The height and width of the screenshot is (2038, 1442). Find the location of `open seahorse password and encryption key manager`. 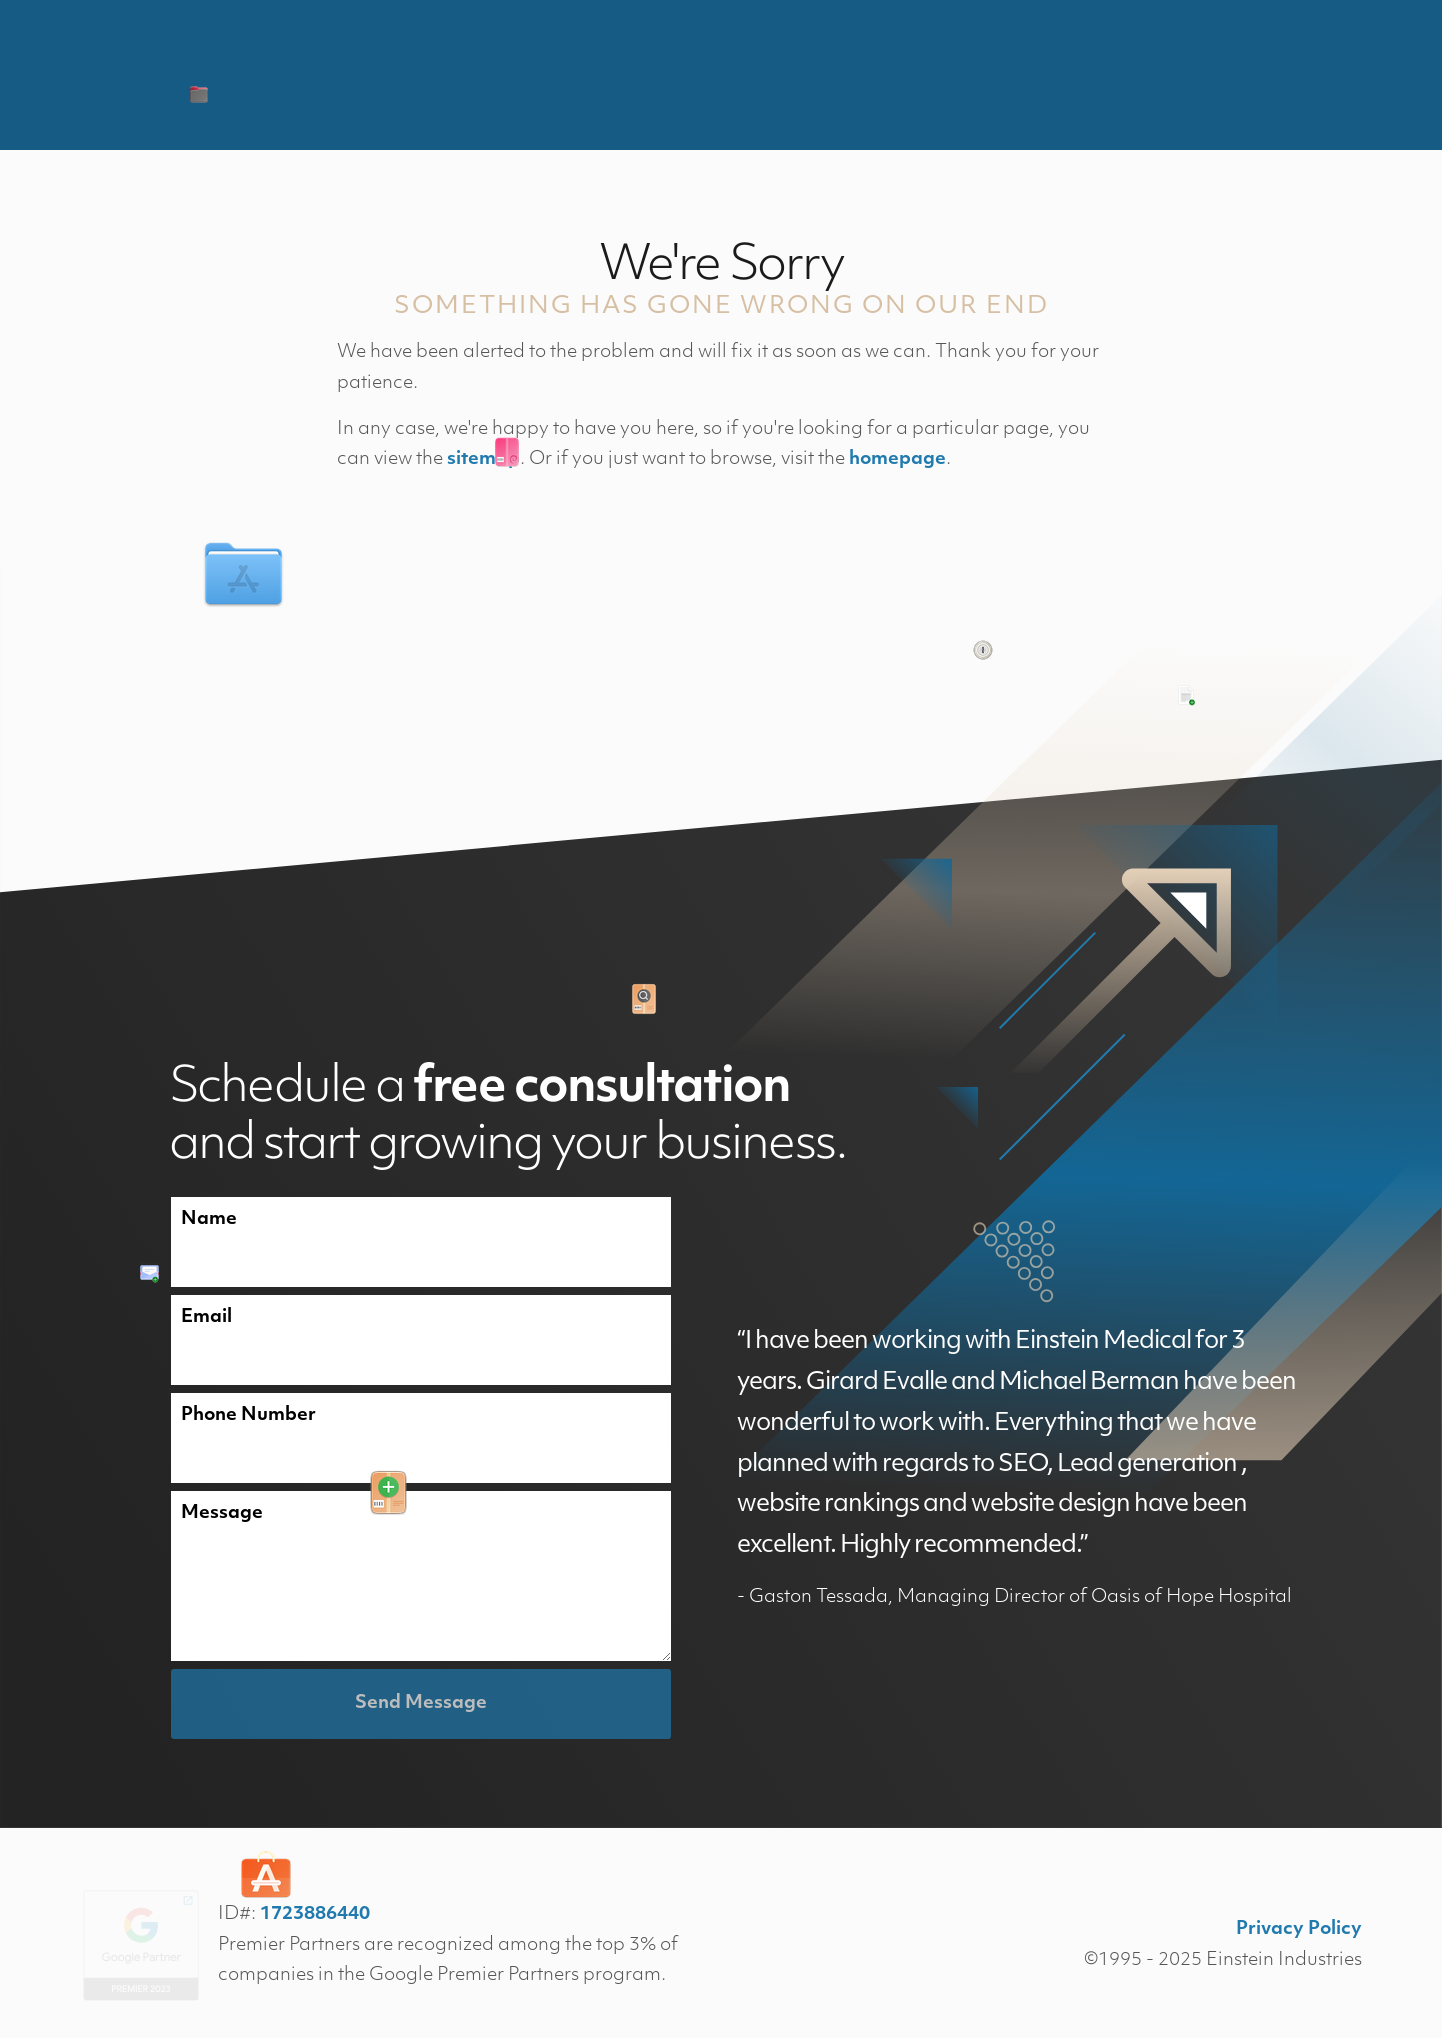

open seahorse password and encryption key manager is located at coordinates (983, 650).